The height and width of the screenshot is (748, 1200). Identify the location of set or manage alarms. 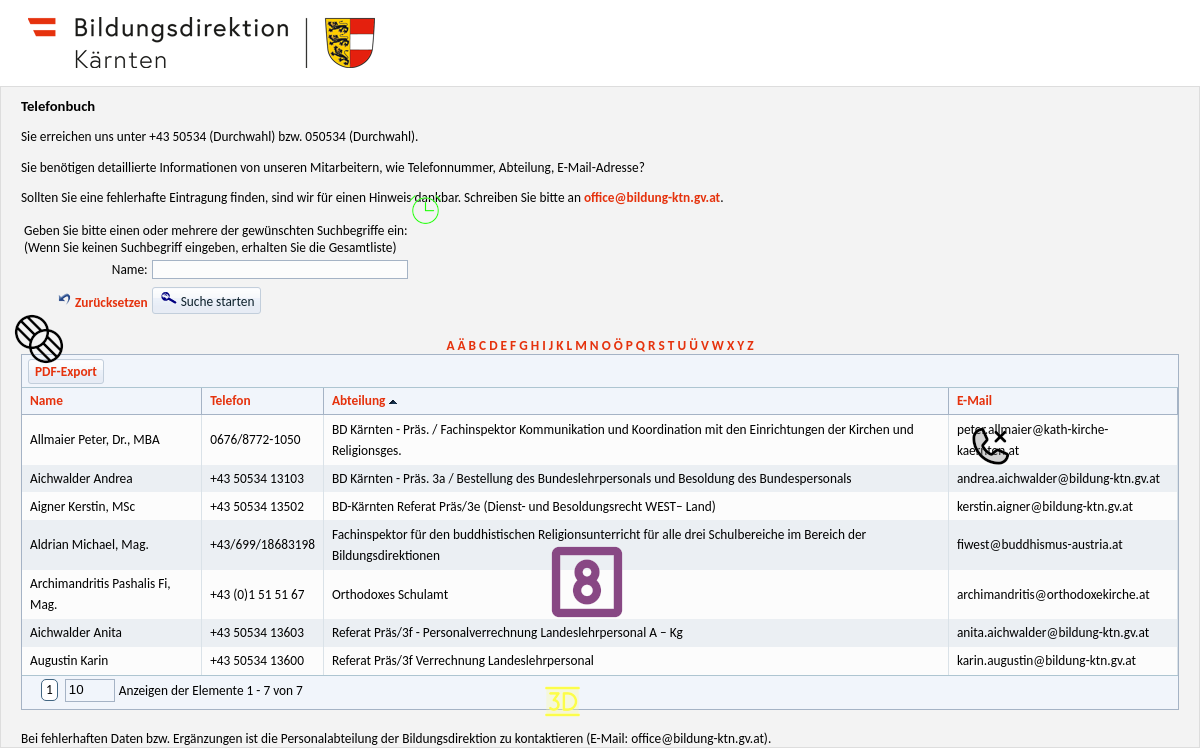
(425, 209).